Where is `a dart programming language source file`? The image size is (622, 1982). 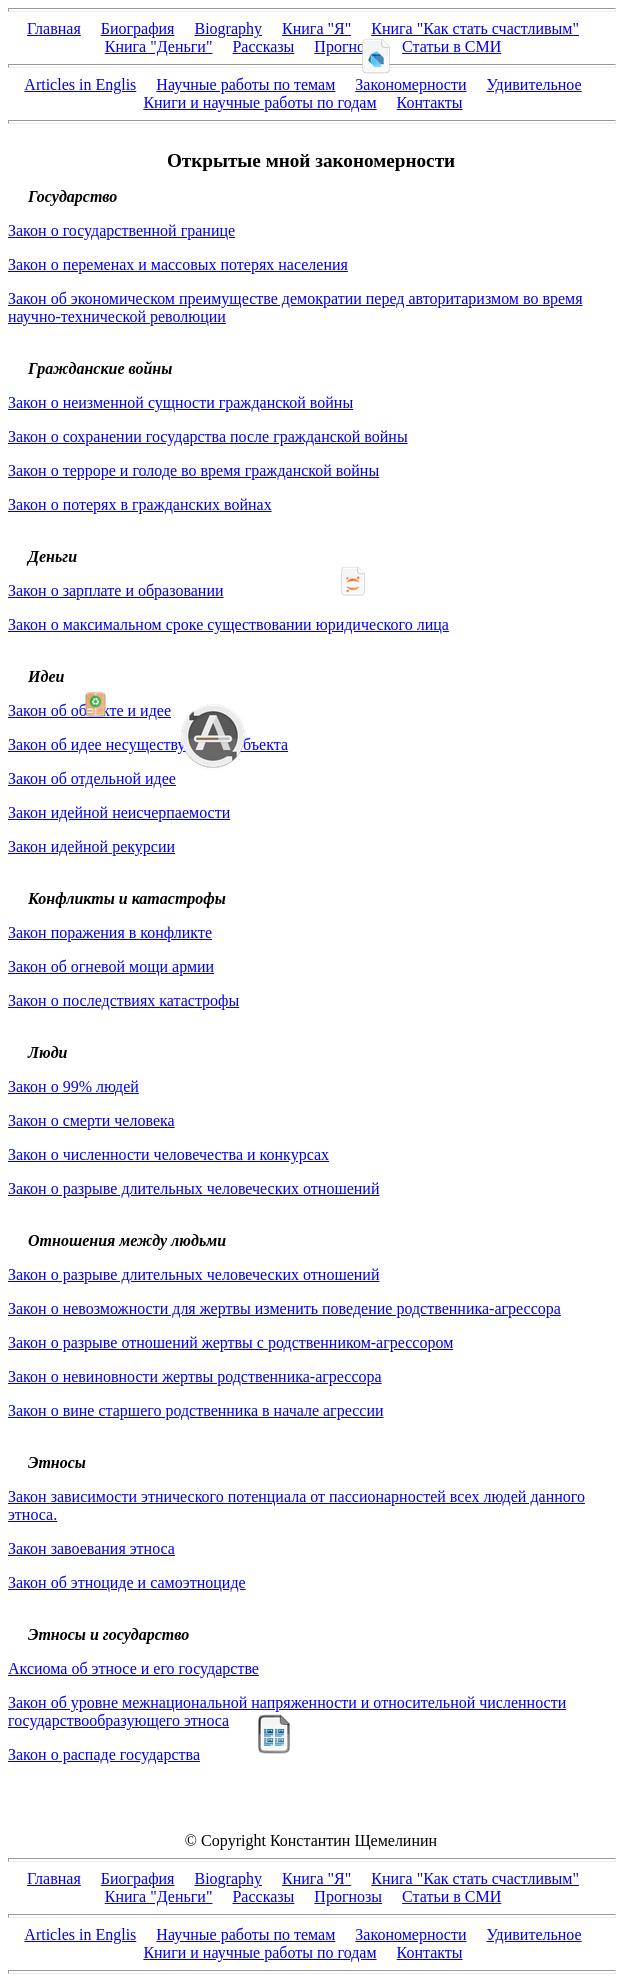
a dart programming language source file is located at coordinates (376, 56).